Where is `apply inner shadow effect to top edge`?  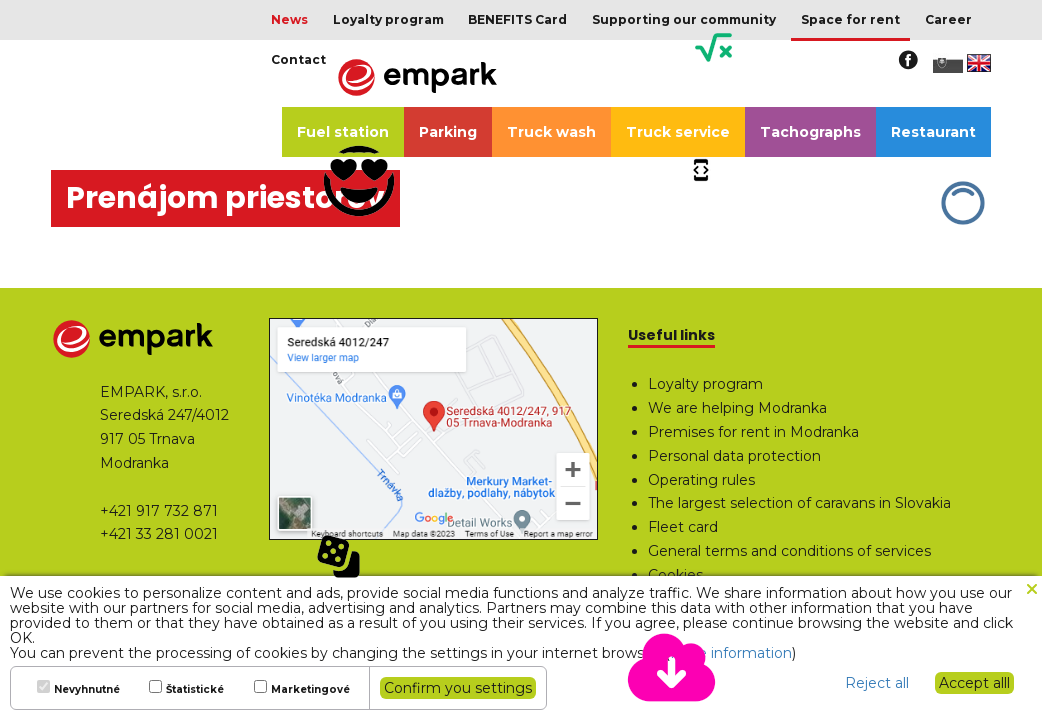
apply inner shadow effect to top edge is located at coordinates (963, 203).